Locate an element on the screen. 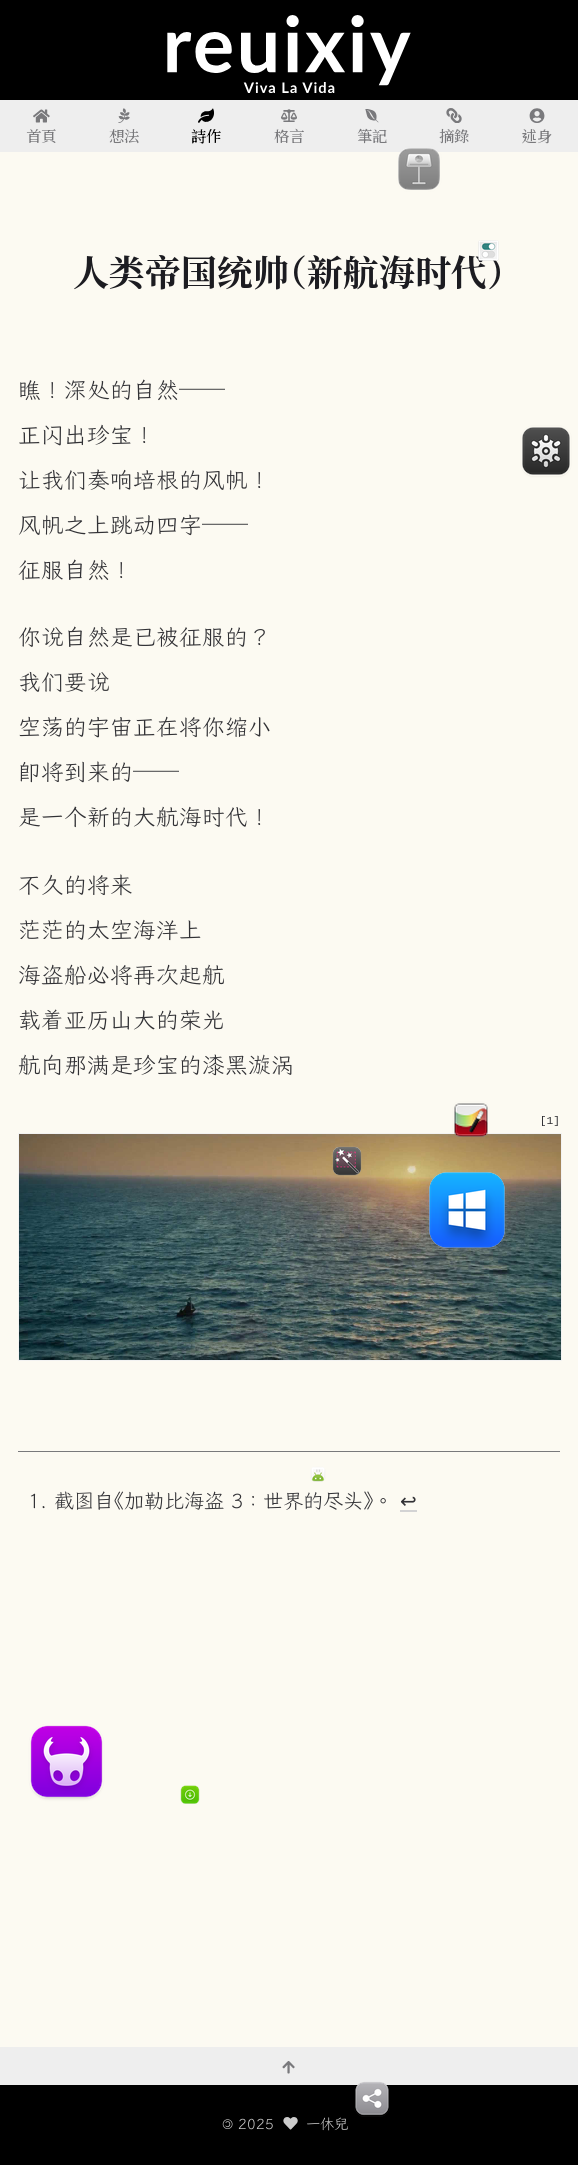 The height and width of the screenshot is (2165, 578). access sharing and network preferences is located at coordinates (372, 2099).